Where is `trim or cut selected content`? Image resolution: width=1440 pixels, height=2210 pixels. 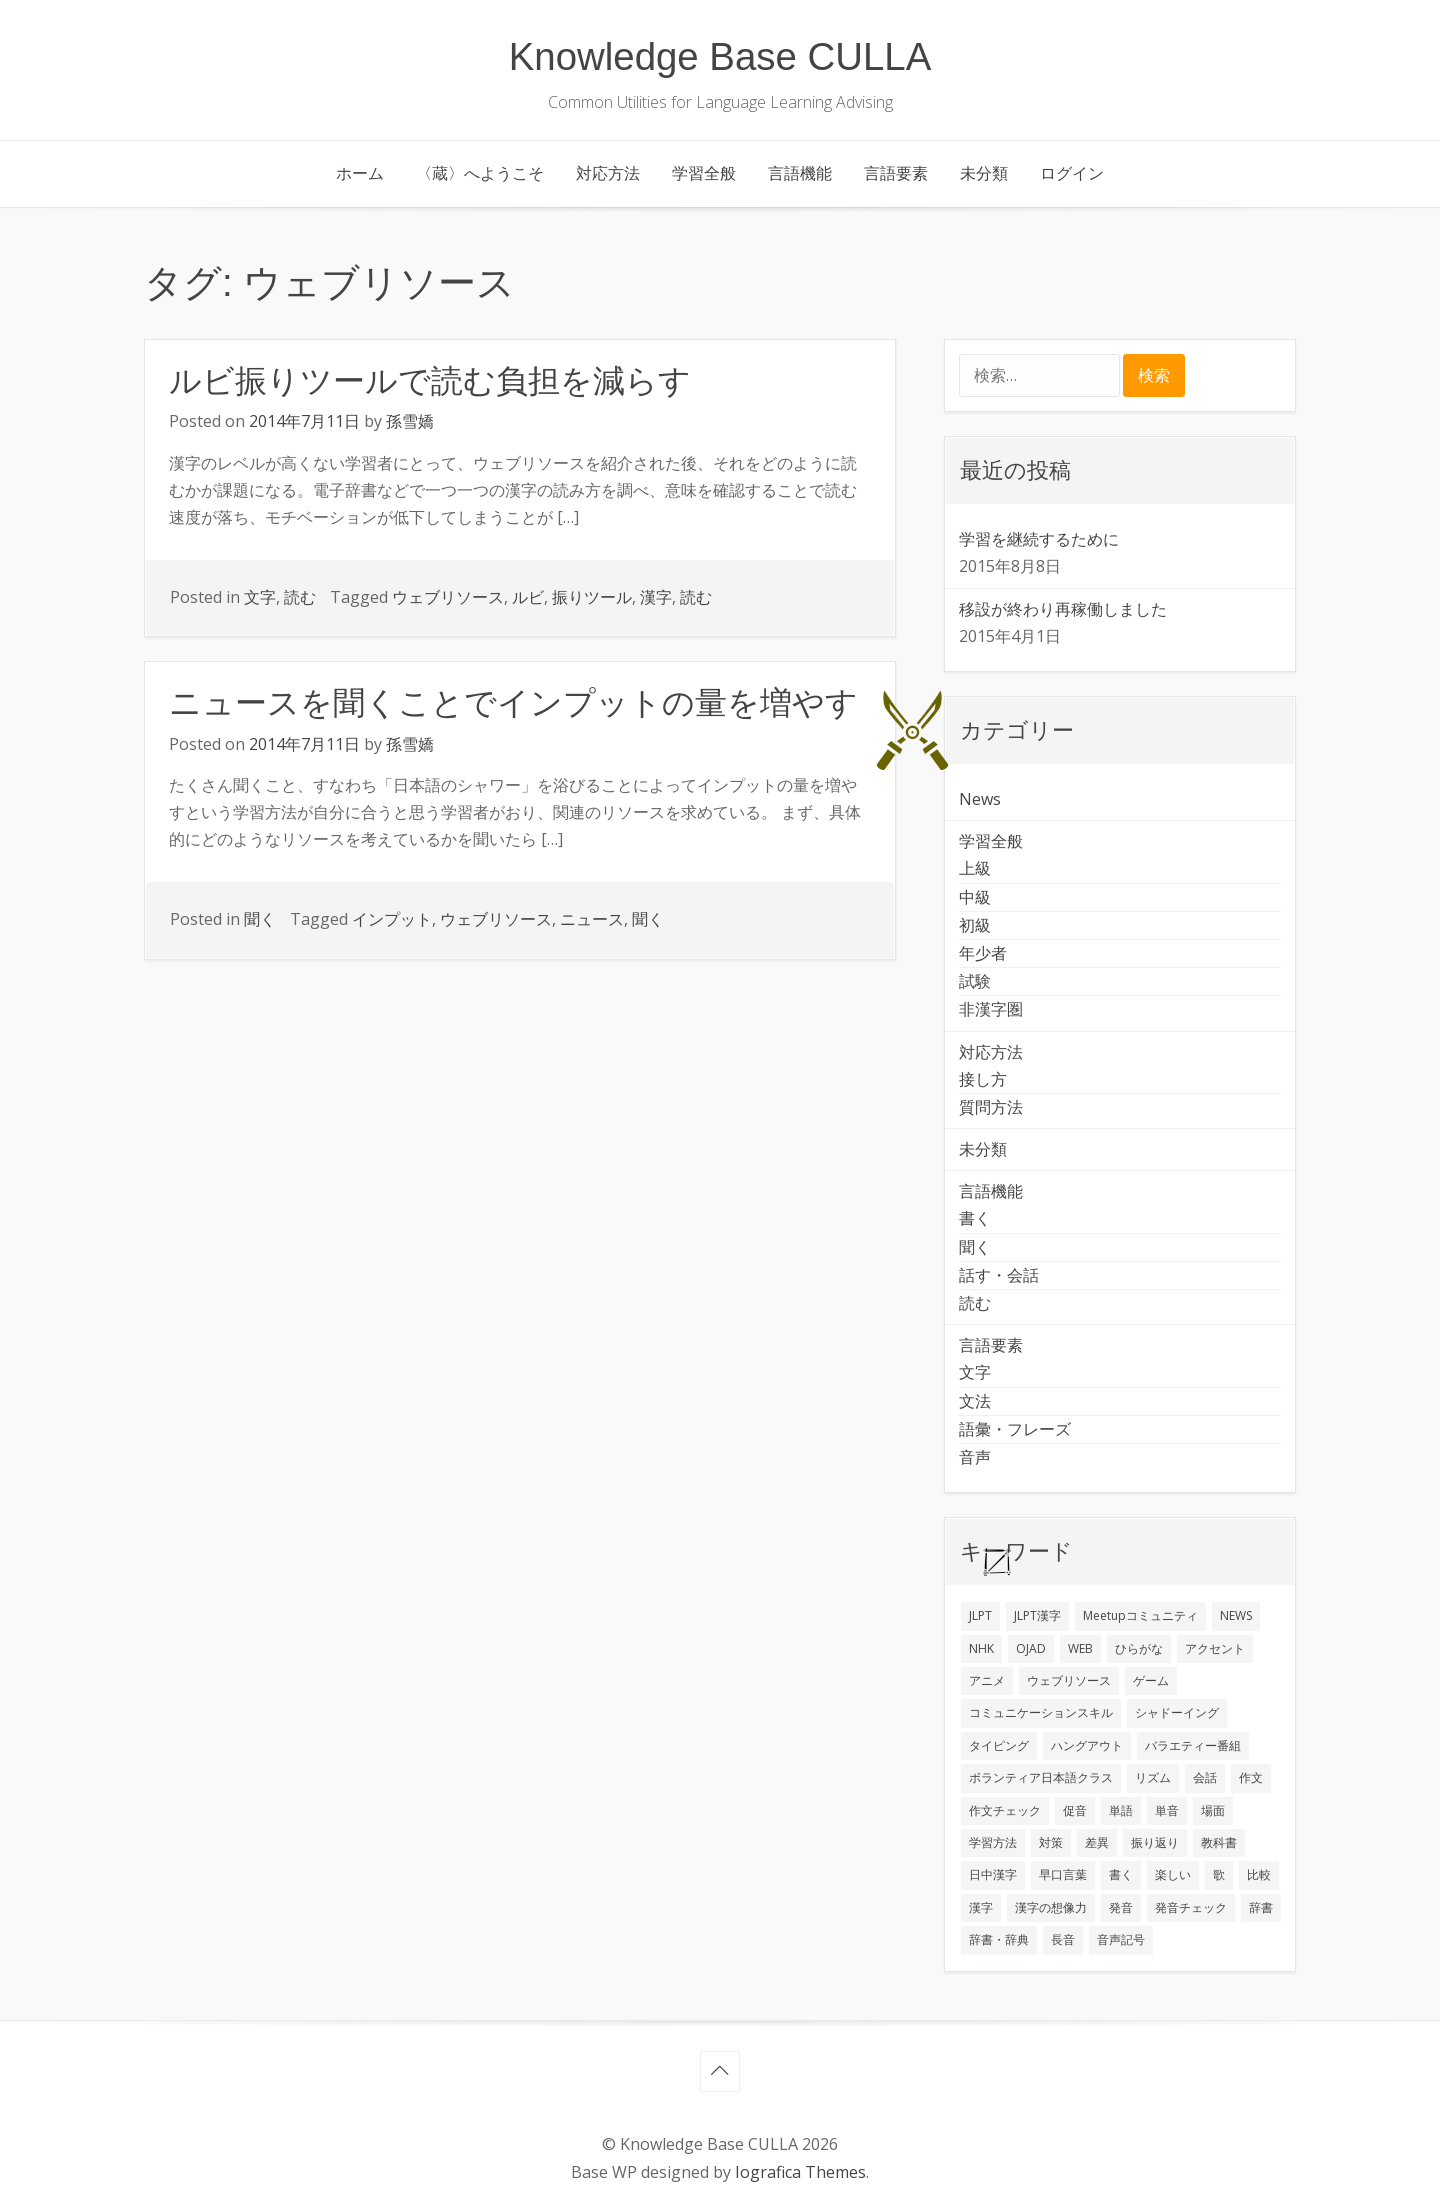
trim or cut selected content is located at coordinates (912, 729).